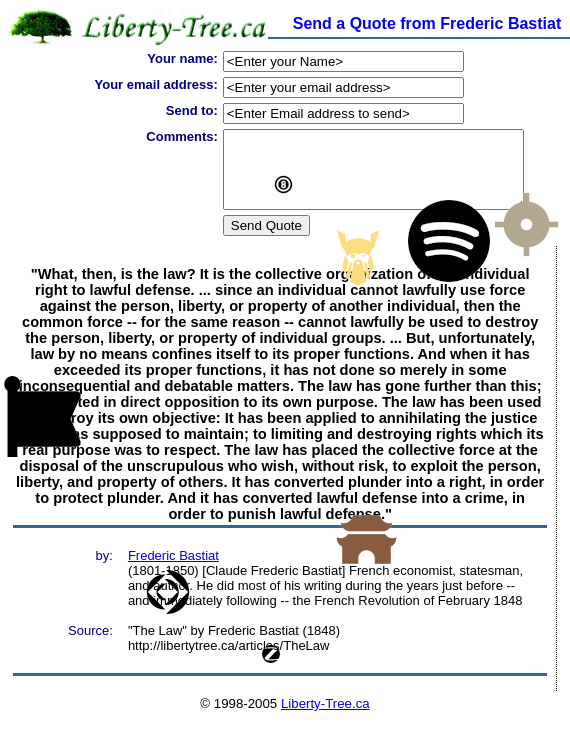  What do you see at coordinates (168, 592) in the screenshot?
I see `claris app or service logo` at bounding box center [168, 592].